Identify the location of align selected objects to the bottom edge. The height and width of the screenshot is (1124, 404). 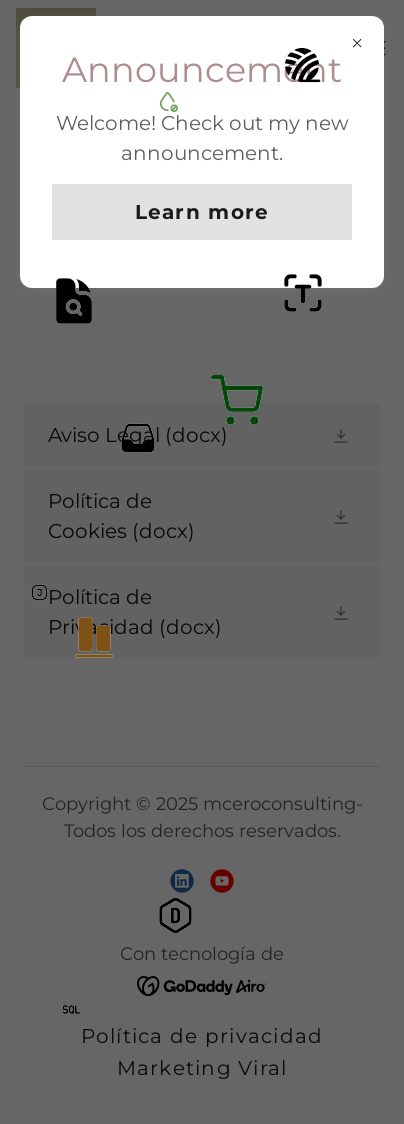
(94, 638).